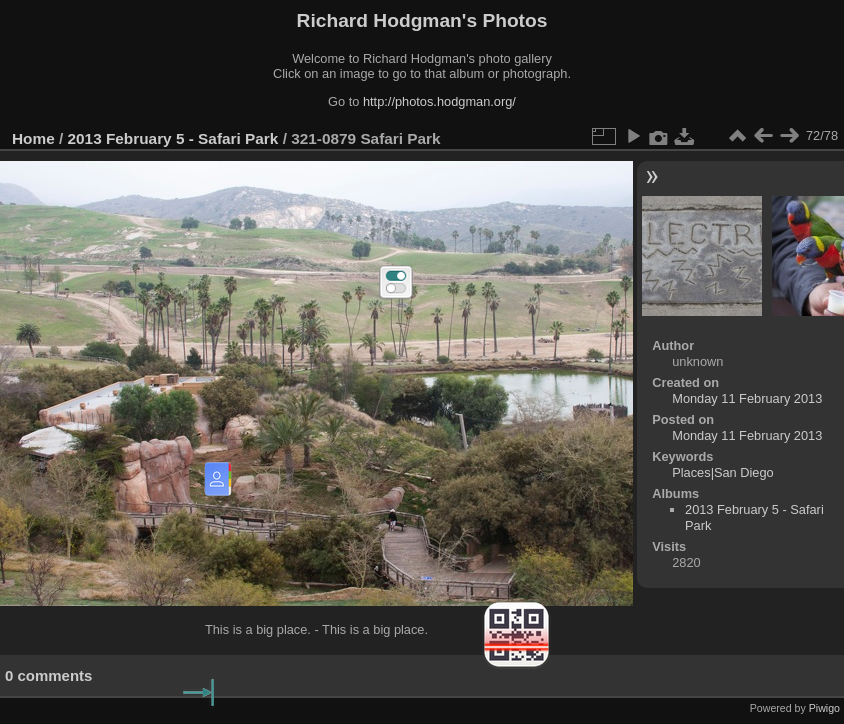 The width and height of the screenshot is (844, 724). What do you see at coordinates (396, 282) in the screenshot?
I see `open unity tweak tool settings` at bounding box center [396, 282].